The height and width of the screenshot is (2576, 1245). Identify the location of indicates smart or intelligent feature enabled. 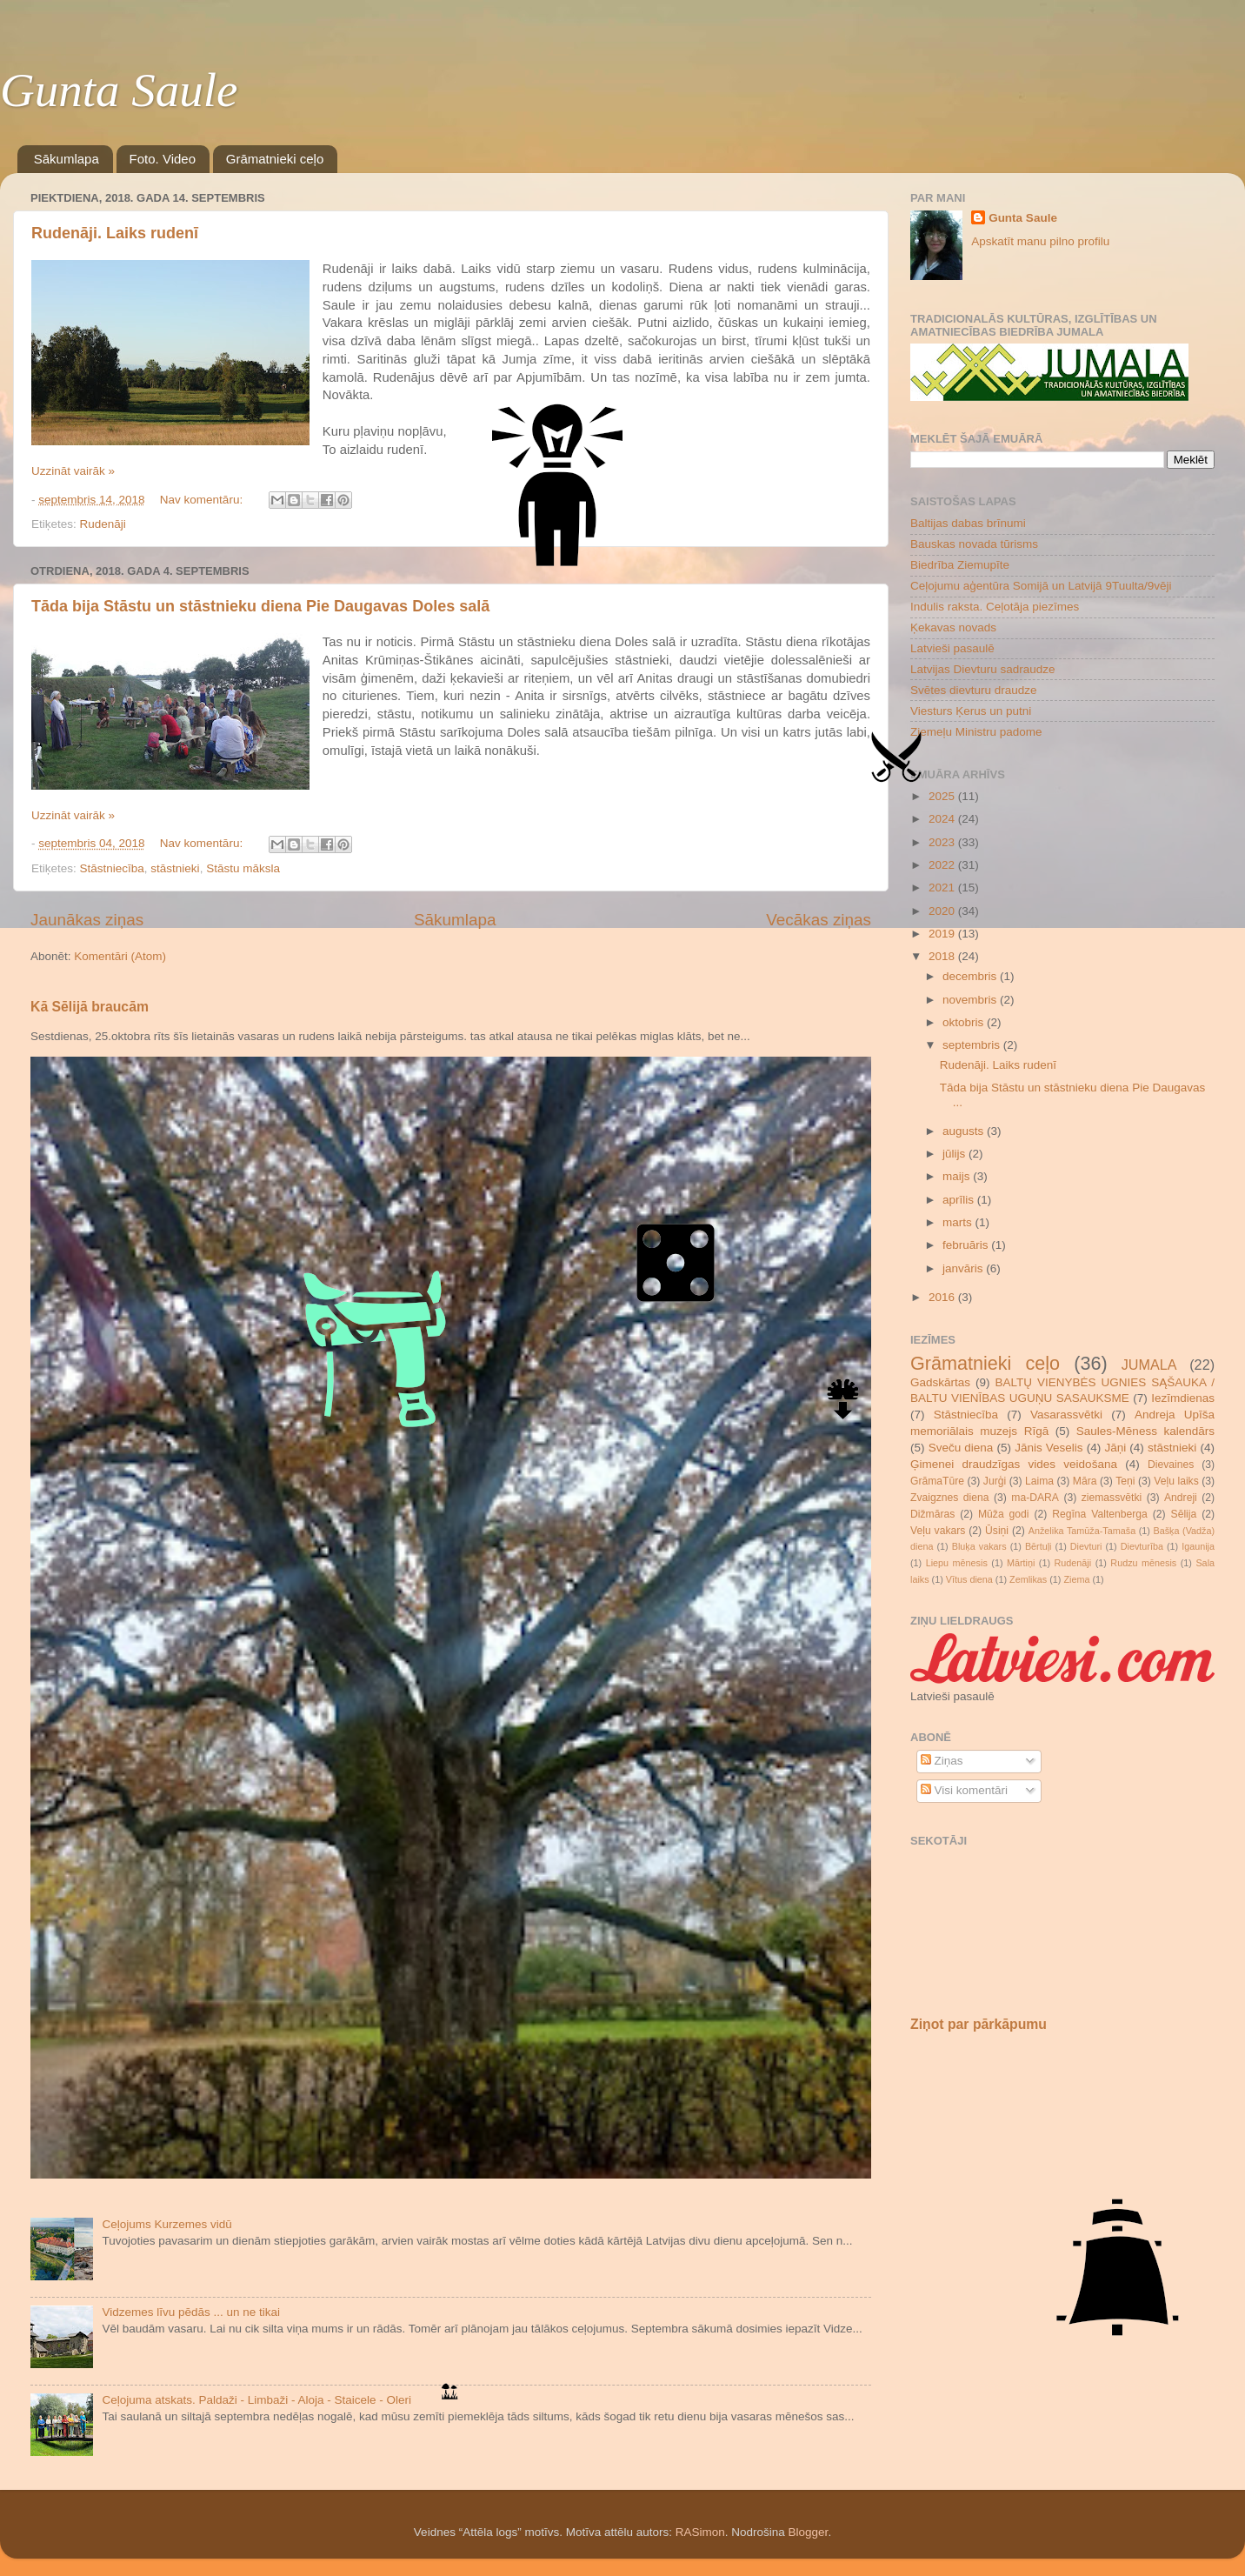
(557, 484).